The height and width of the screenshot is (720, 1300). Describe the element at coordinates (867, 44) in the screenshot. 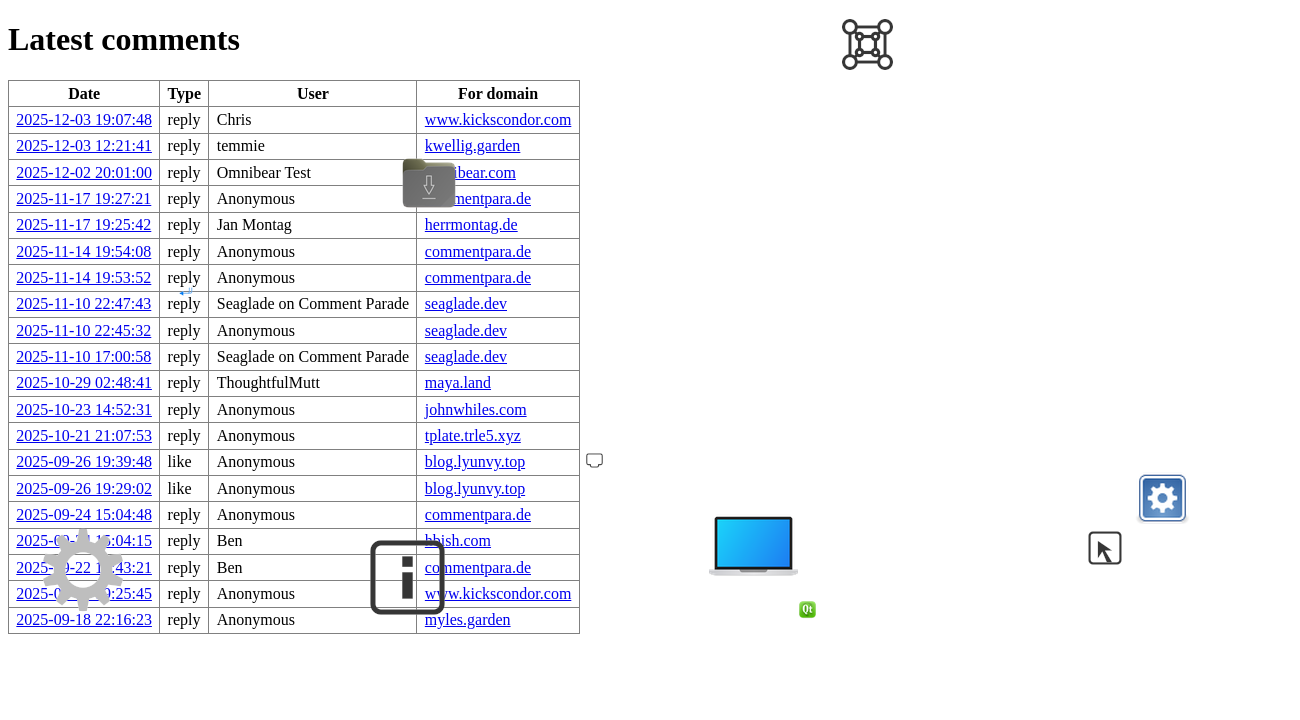

I see `open gnome boxes virtual machine manager` at that location.